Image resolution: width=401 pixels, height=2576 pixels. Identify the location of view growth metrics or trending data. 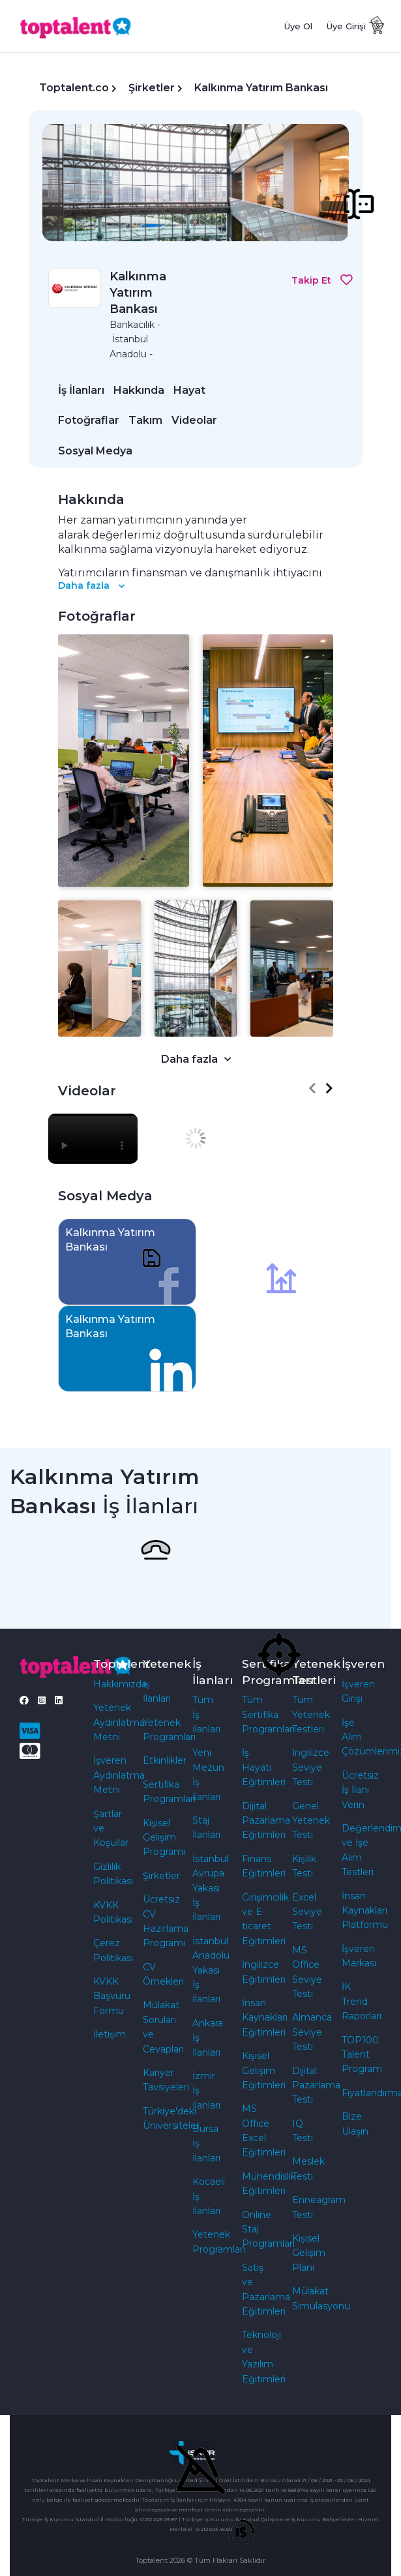
(281, 1278).